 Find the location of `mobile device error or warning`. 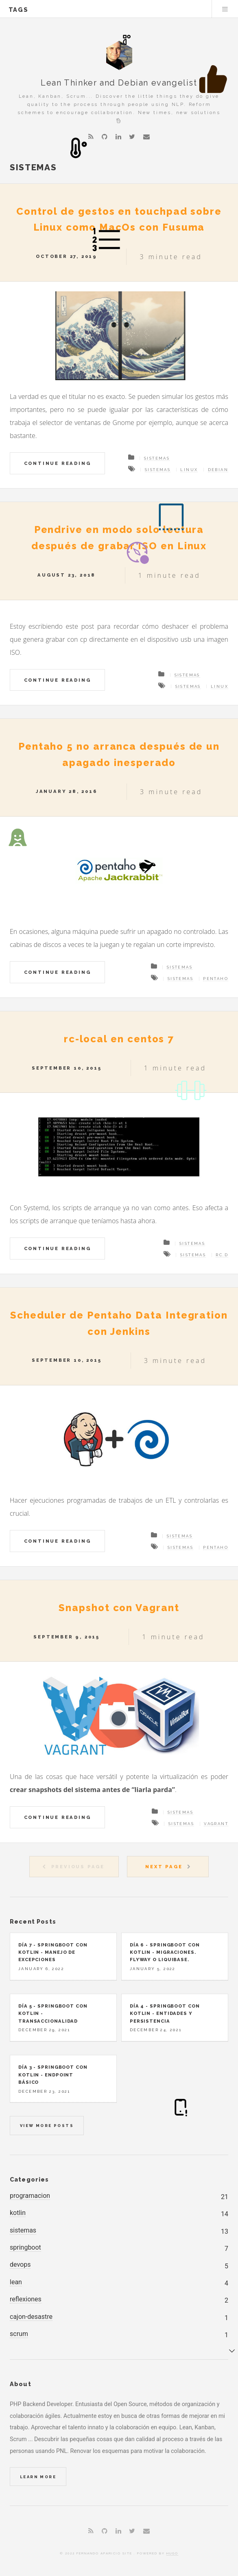

mobile device error or warning is located at coordinates (180, 2107).